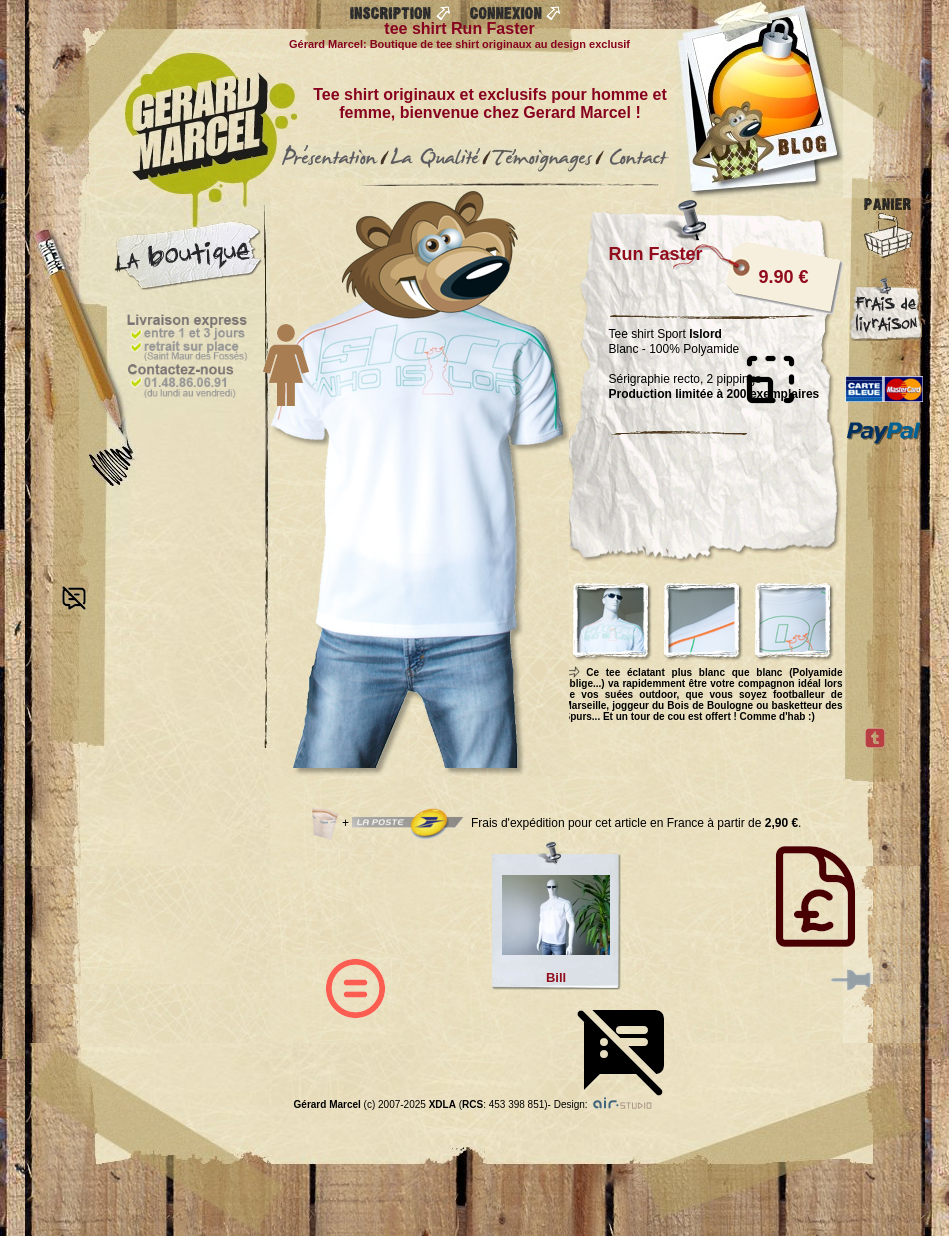 This screenshot has width=949, height=1236. I want to click on mute or disable speaker notes, so click(624, 1050).